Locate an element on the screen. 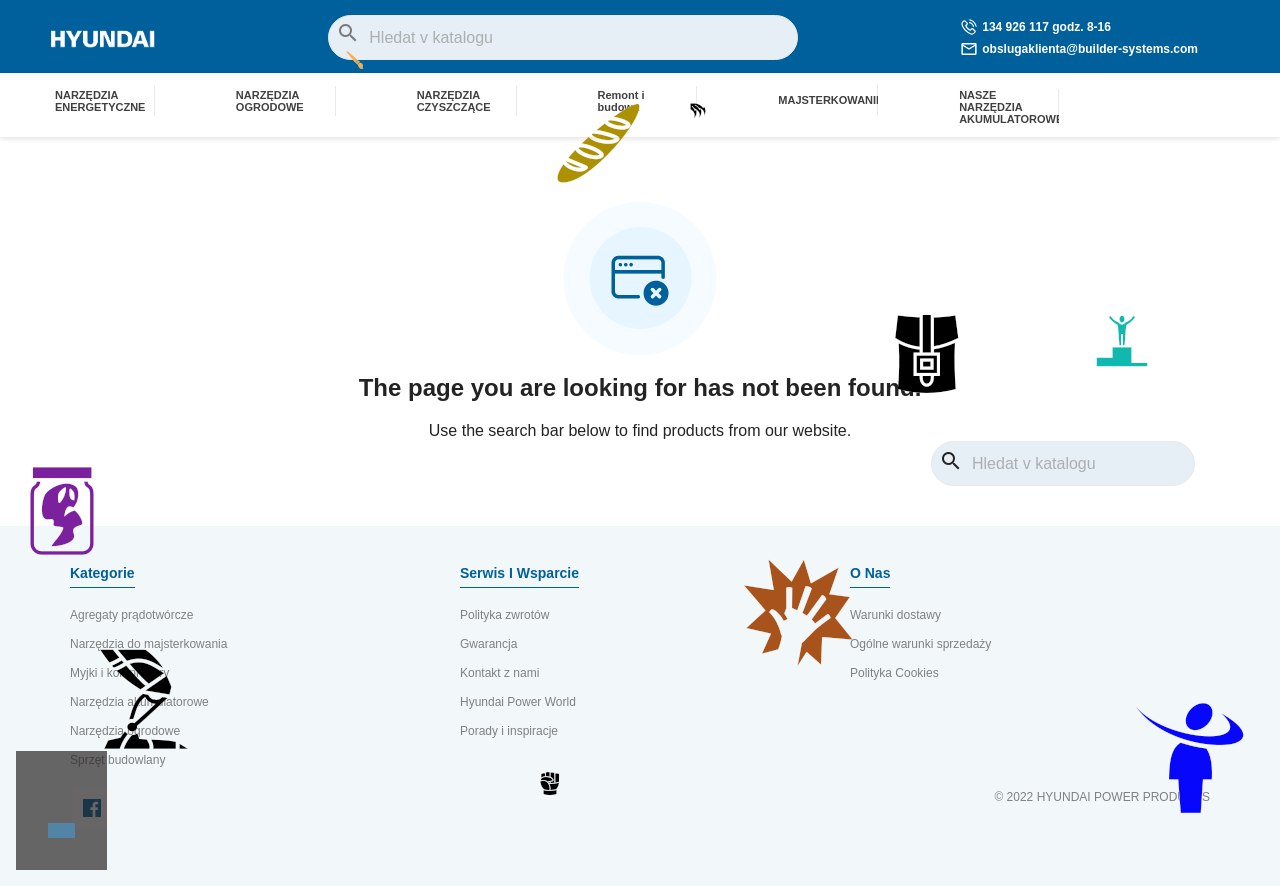  indicates a character or avatar with special status is located at coordinates (1189, 758).